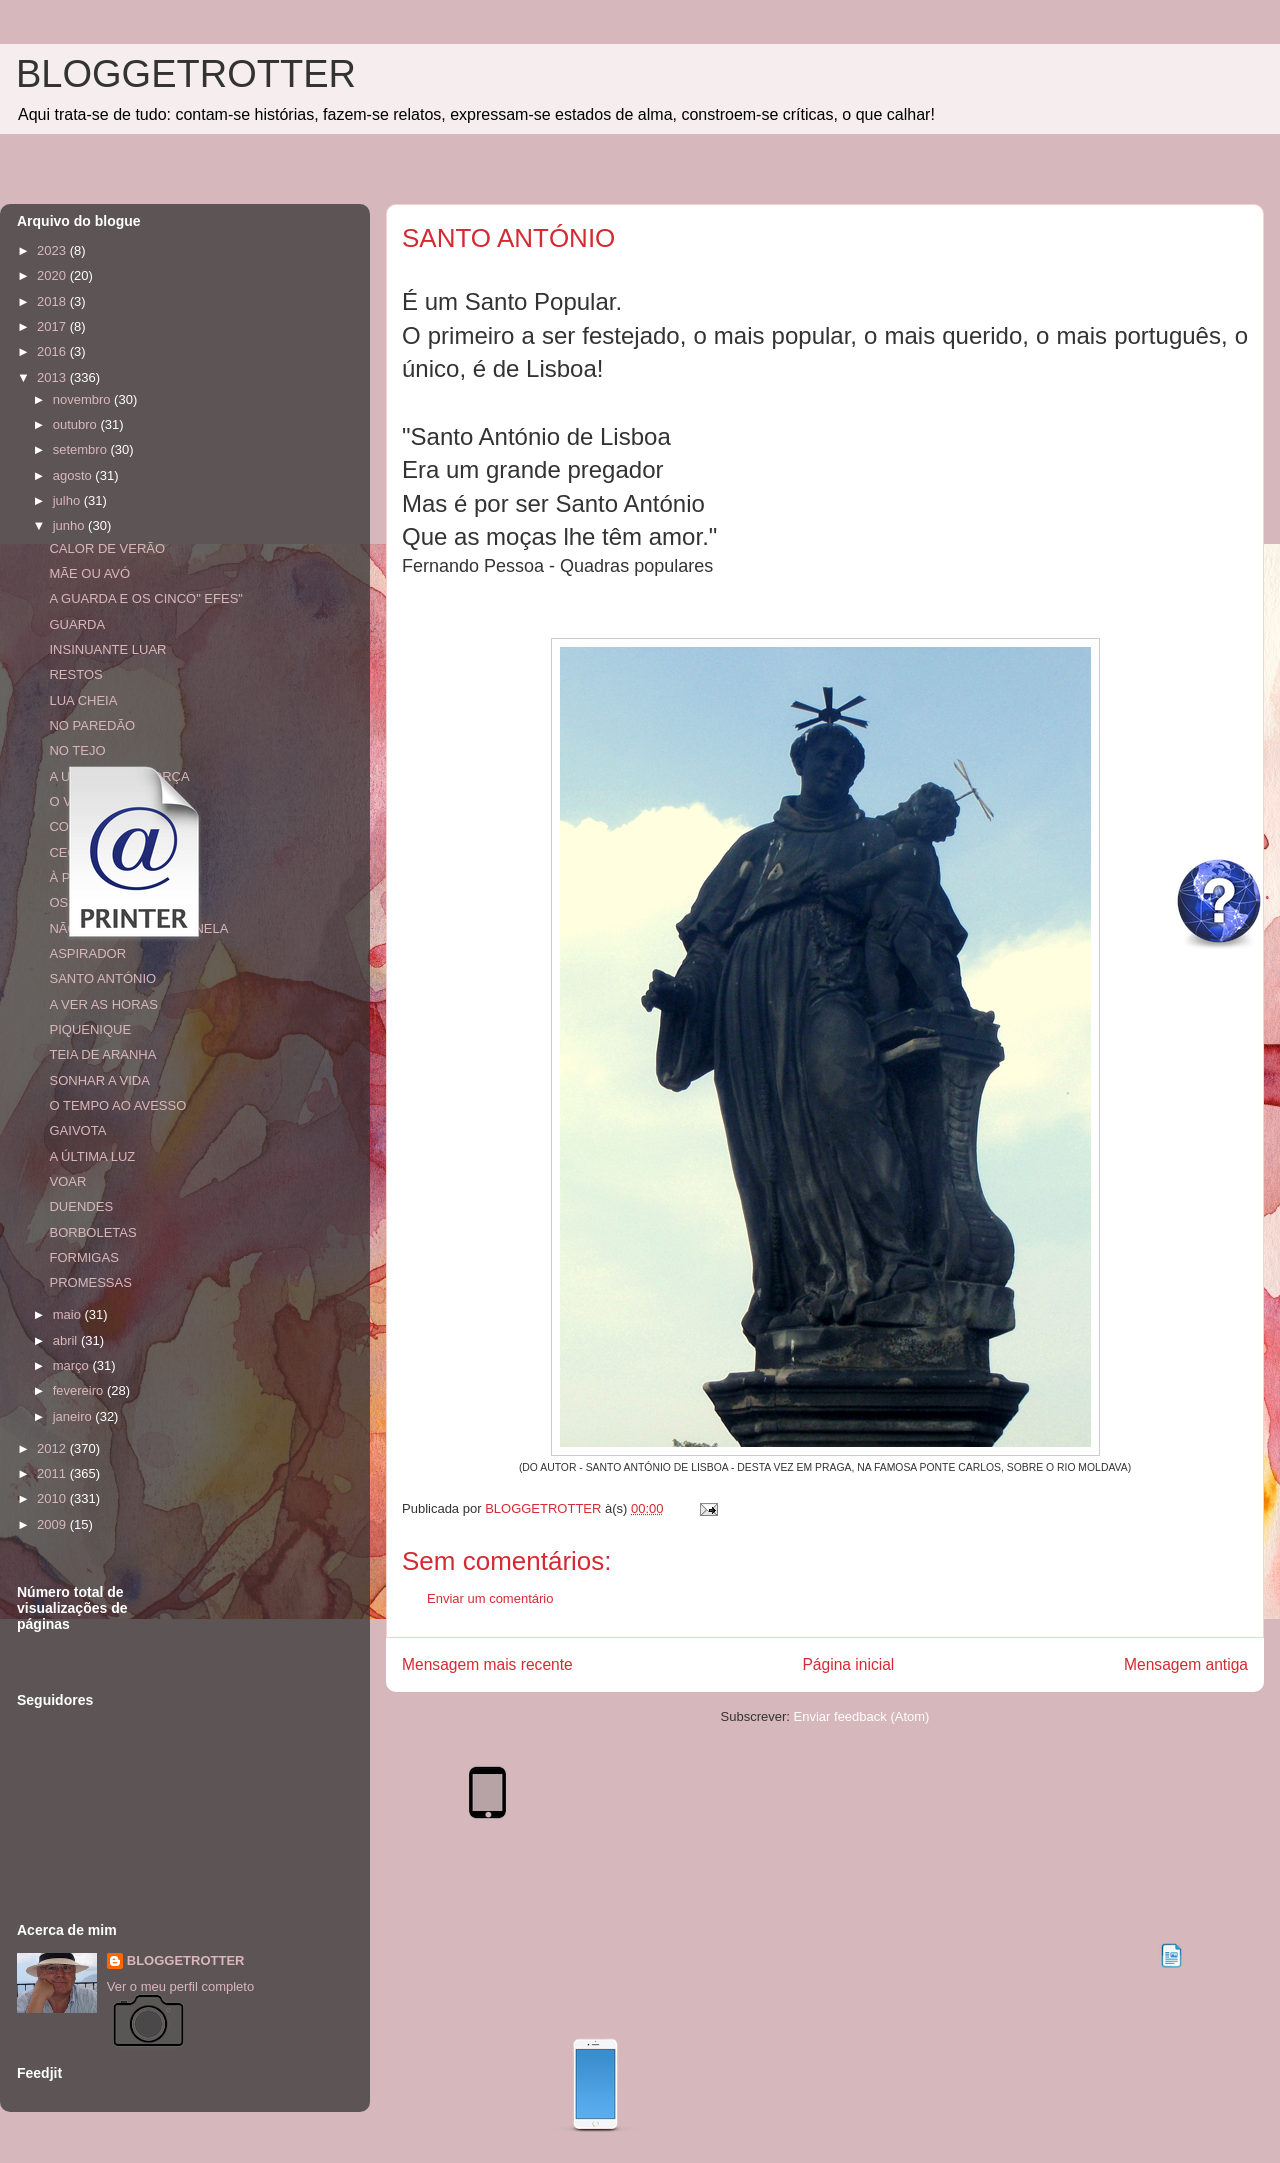 The width and height of the screenshot is (1280, 2163). What do you see at coordinates (487, 1792) in the screenshot?
I see `view connected iPad mini device` at bounding box center [487, 1792].